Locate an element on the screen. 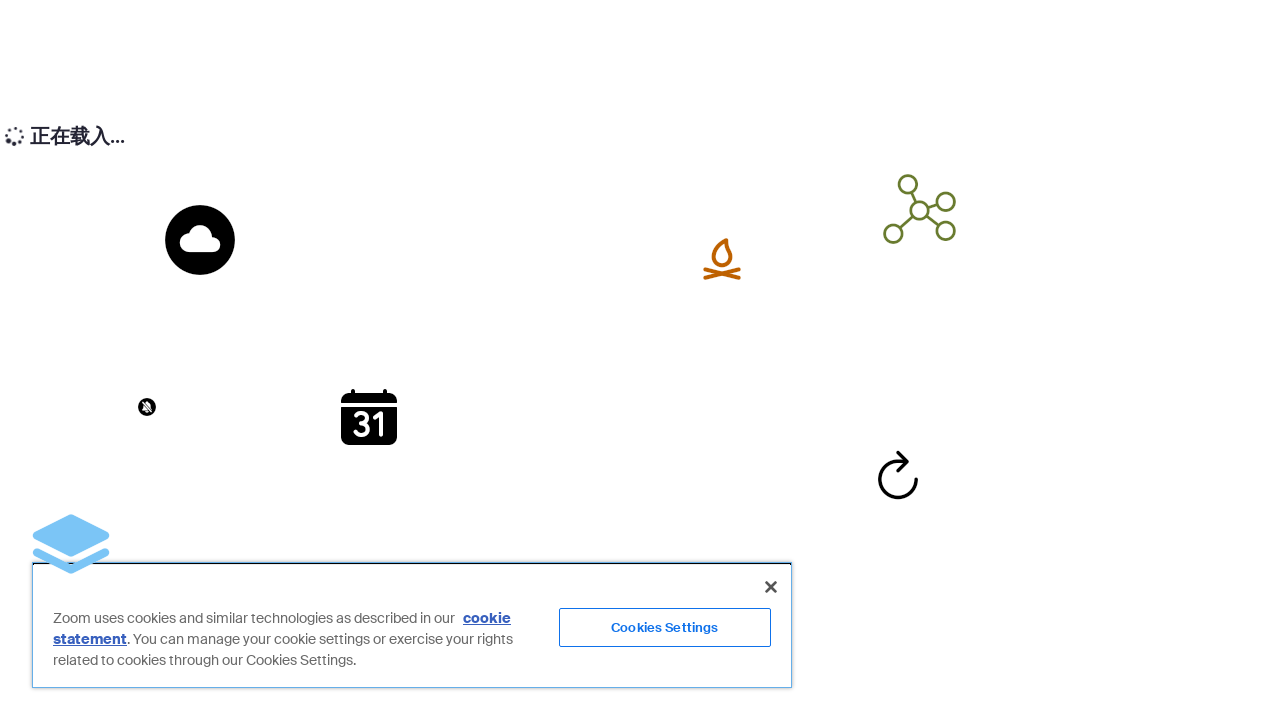 Image resolution: width=1280 pixels, height=720 pixels. refresh the current page or content is located at coordinates (898, 475).